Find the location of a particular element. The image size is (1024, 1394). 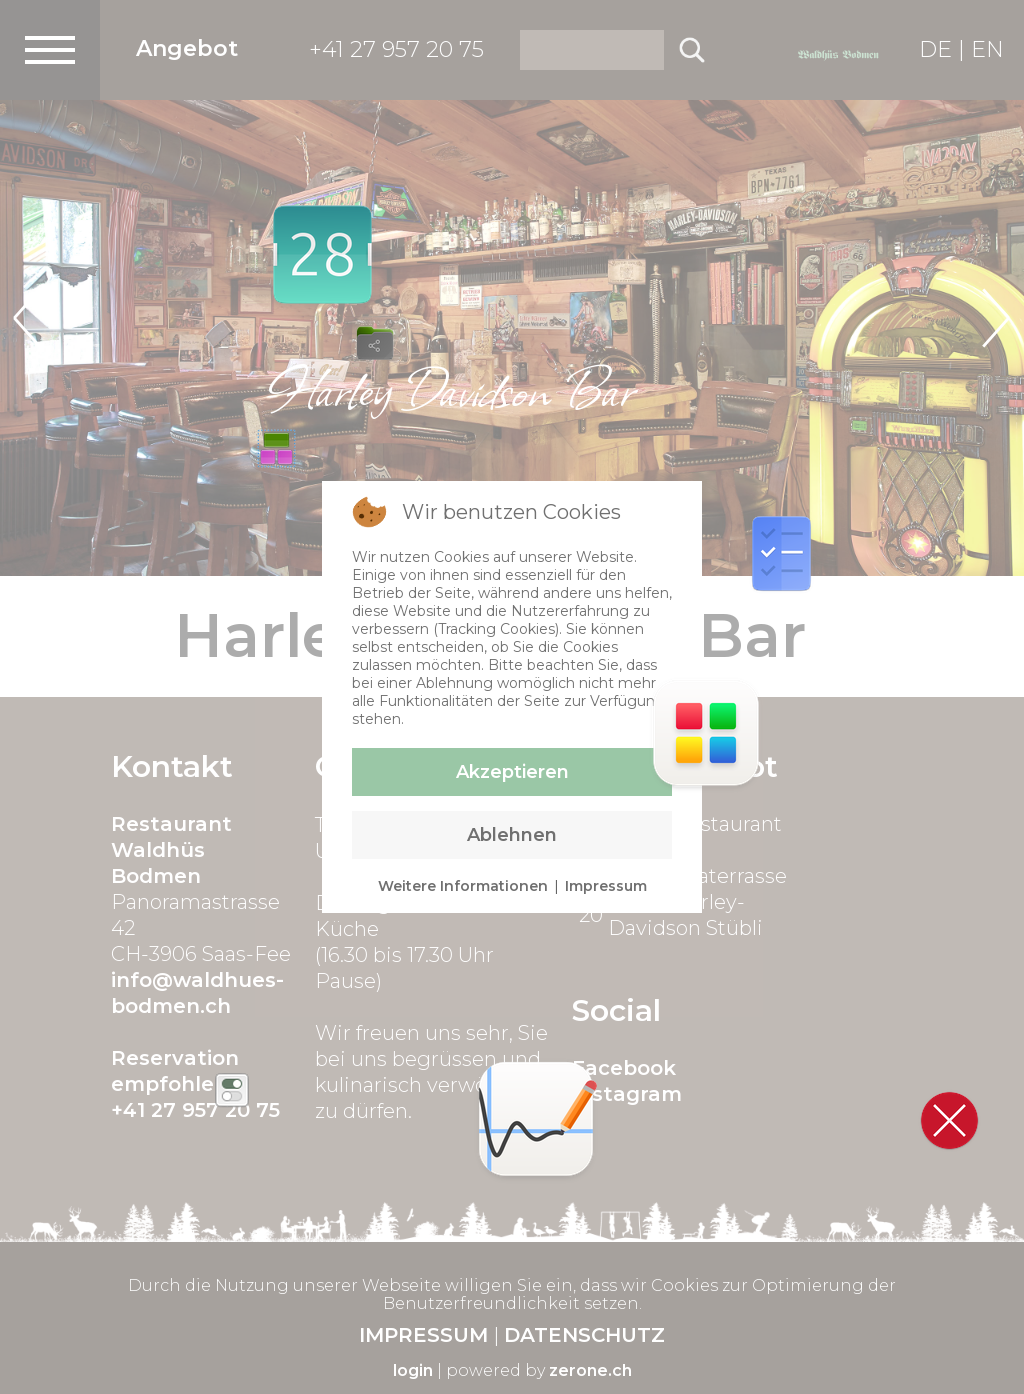

open plots graphing application is located at coordinates (536, 1119).